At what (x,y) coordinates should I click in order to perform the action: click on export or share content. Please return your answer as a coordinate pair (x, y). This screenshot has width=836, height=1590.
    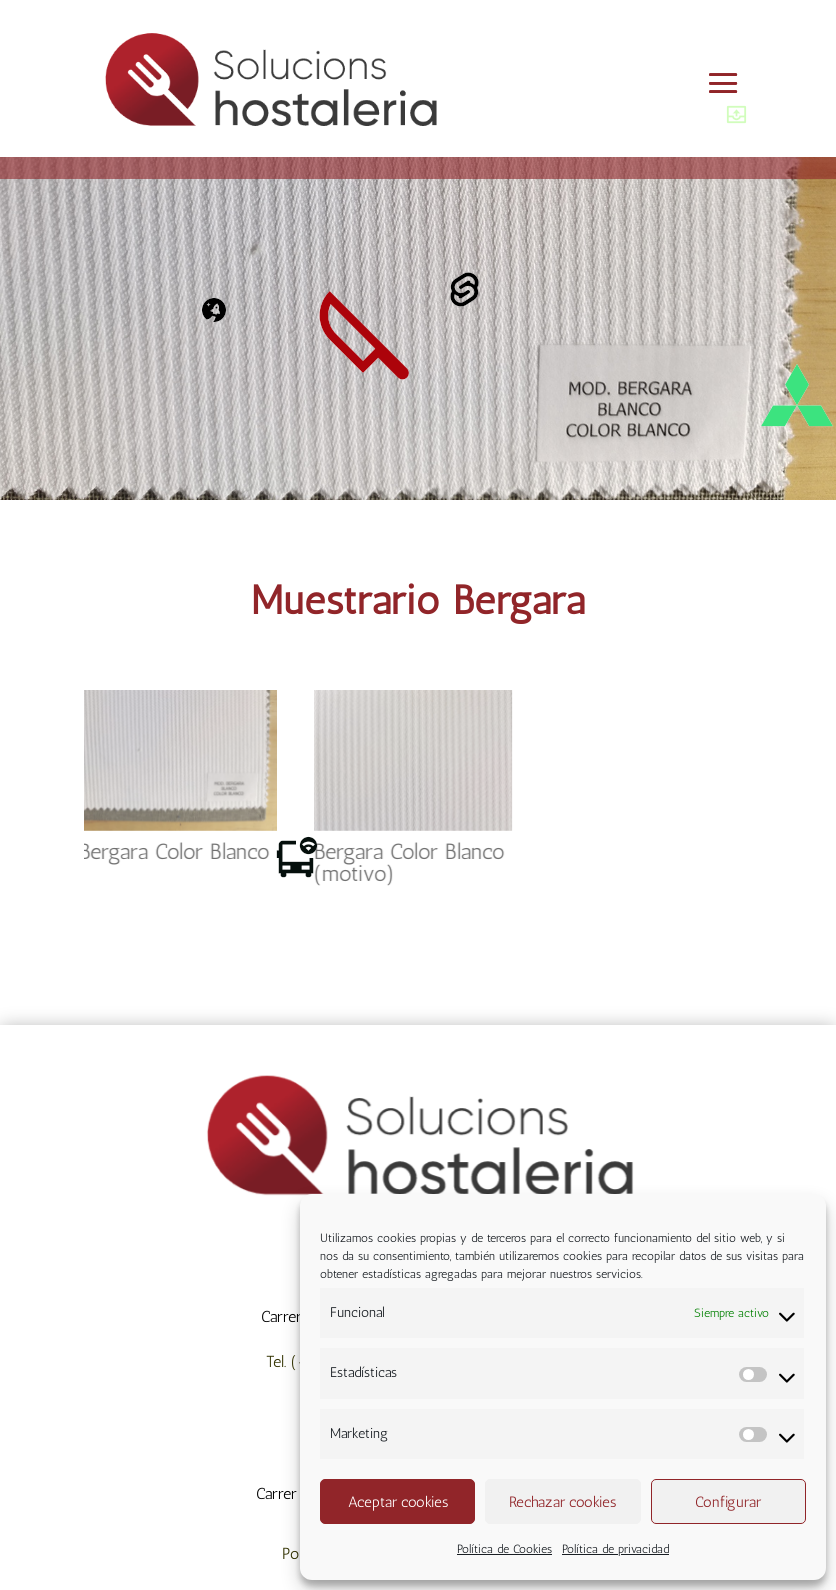
    Looking at the image, I should click on (736, 114).